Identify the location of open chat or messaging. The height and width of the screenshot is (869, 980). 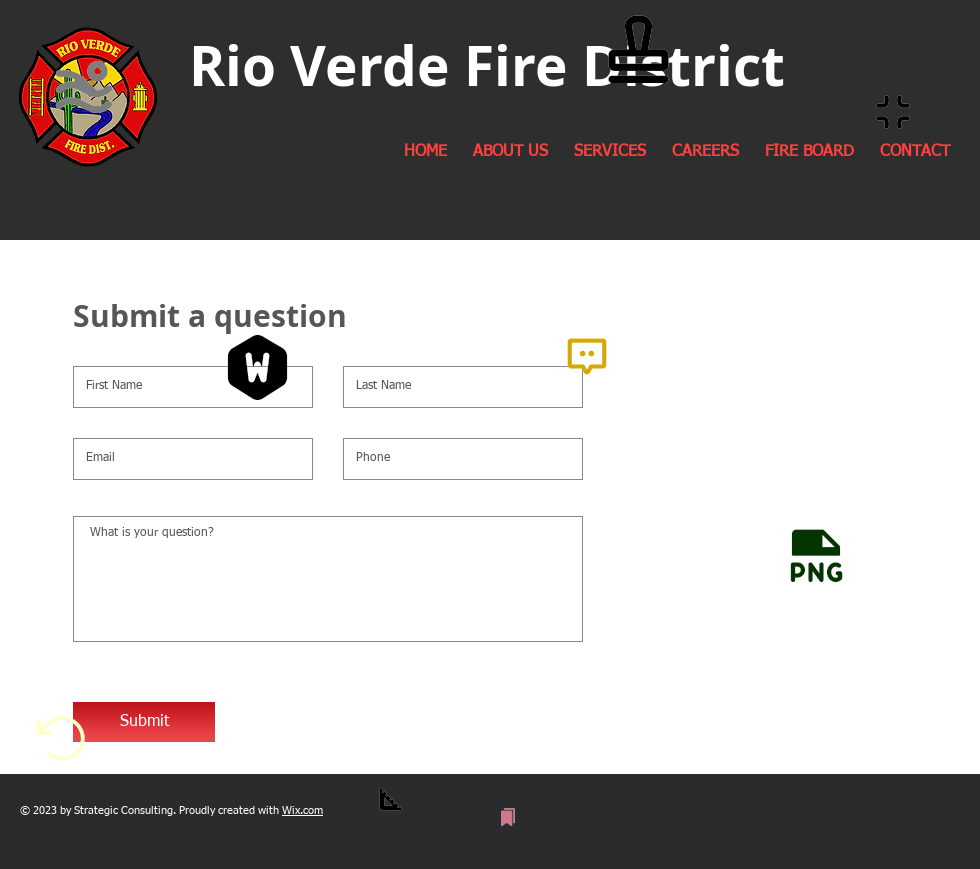
(587, 355).